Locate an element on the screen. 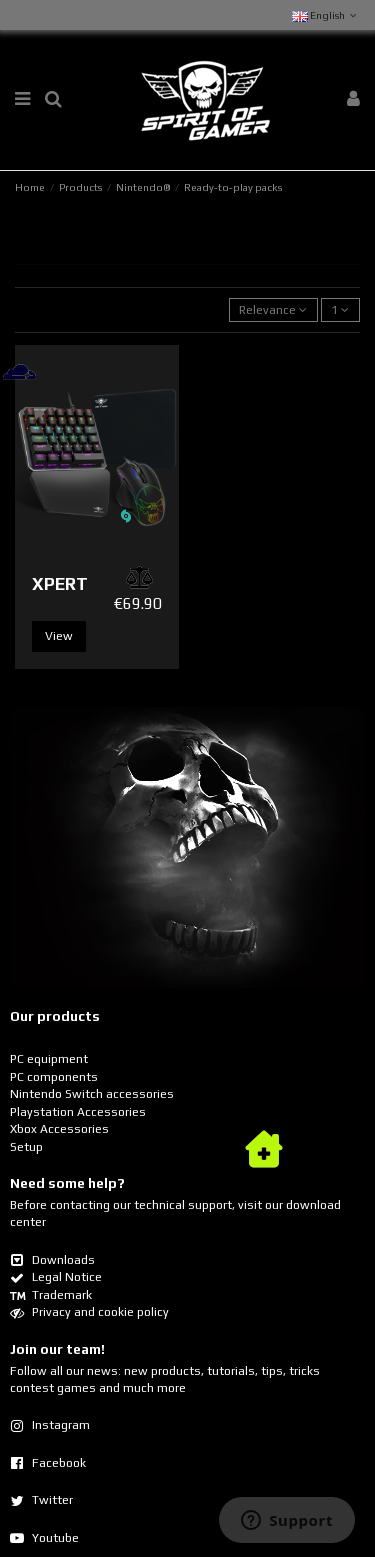 This screenshot has height=1557, width=375. access legal or terms of service information is located at coordinates (139, 577).